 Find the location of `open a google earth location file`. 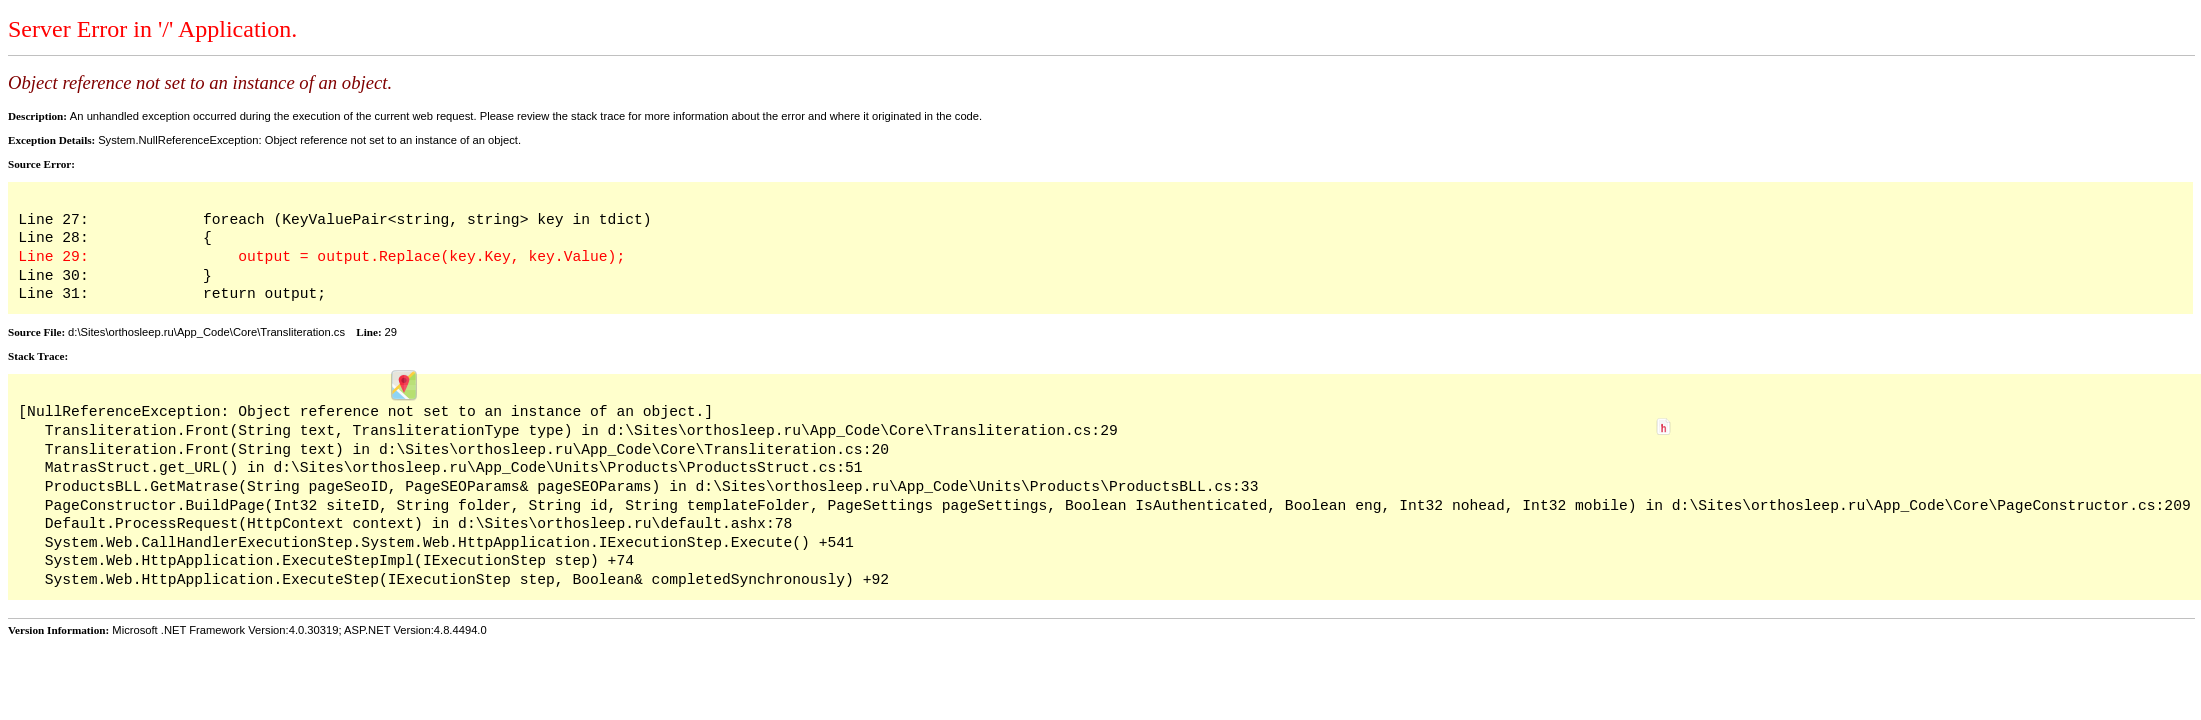

open a google earth location file is located at coordinates (404, 385).